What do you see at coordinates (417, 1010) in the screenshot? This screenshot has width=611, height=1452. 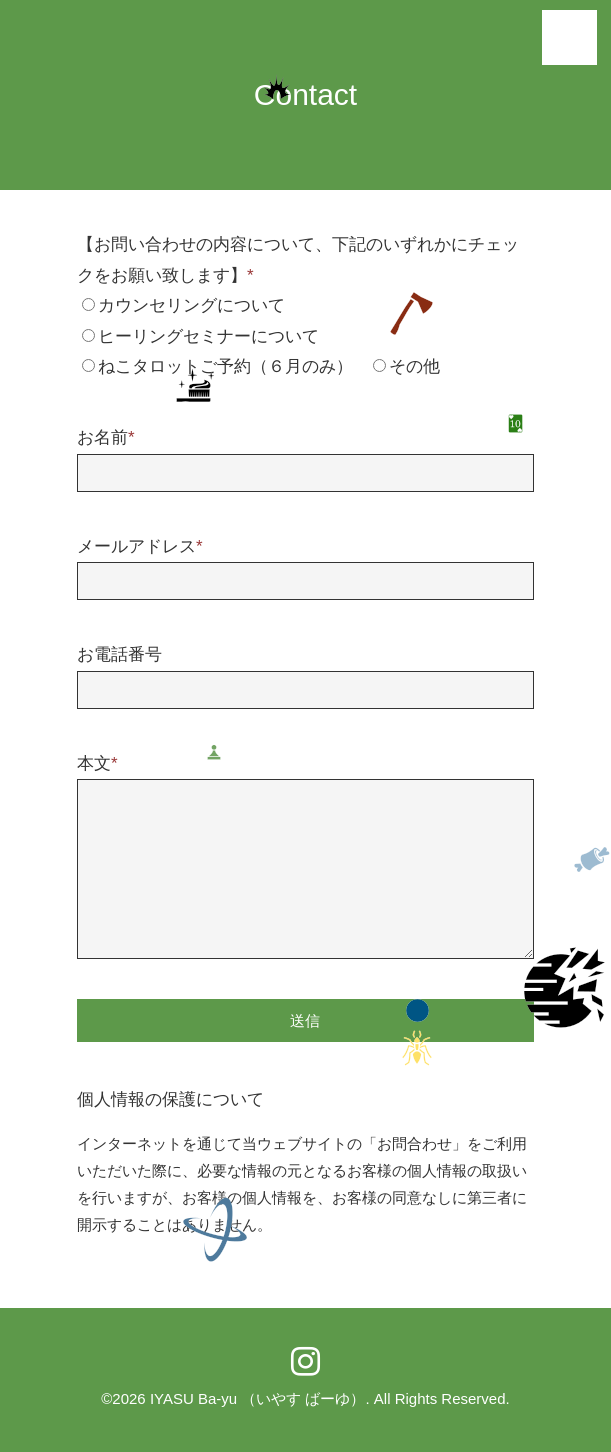 I see `unselected or inactive status indicator` at bounding box center [417, 1010].